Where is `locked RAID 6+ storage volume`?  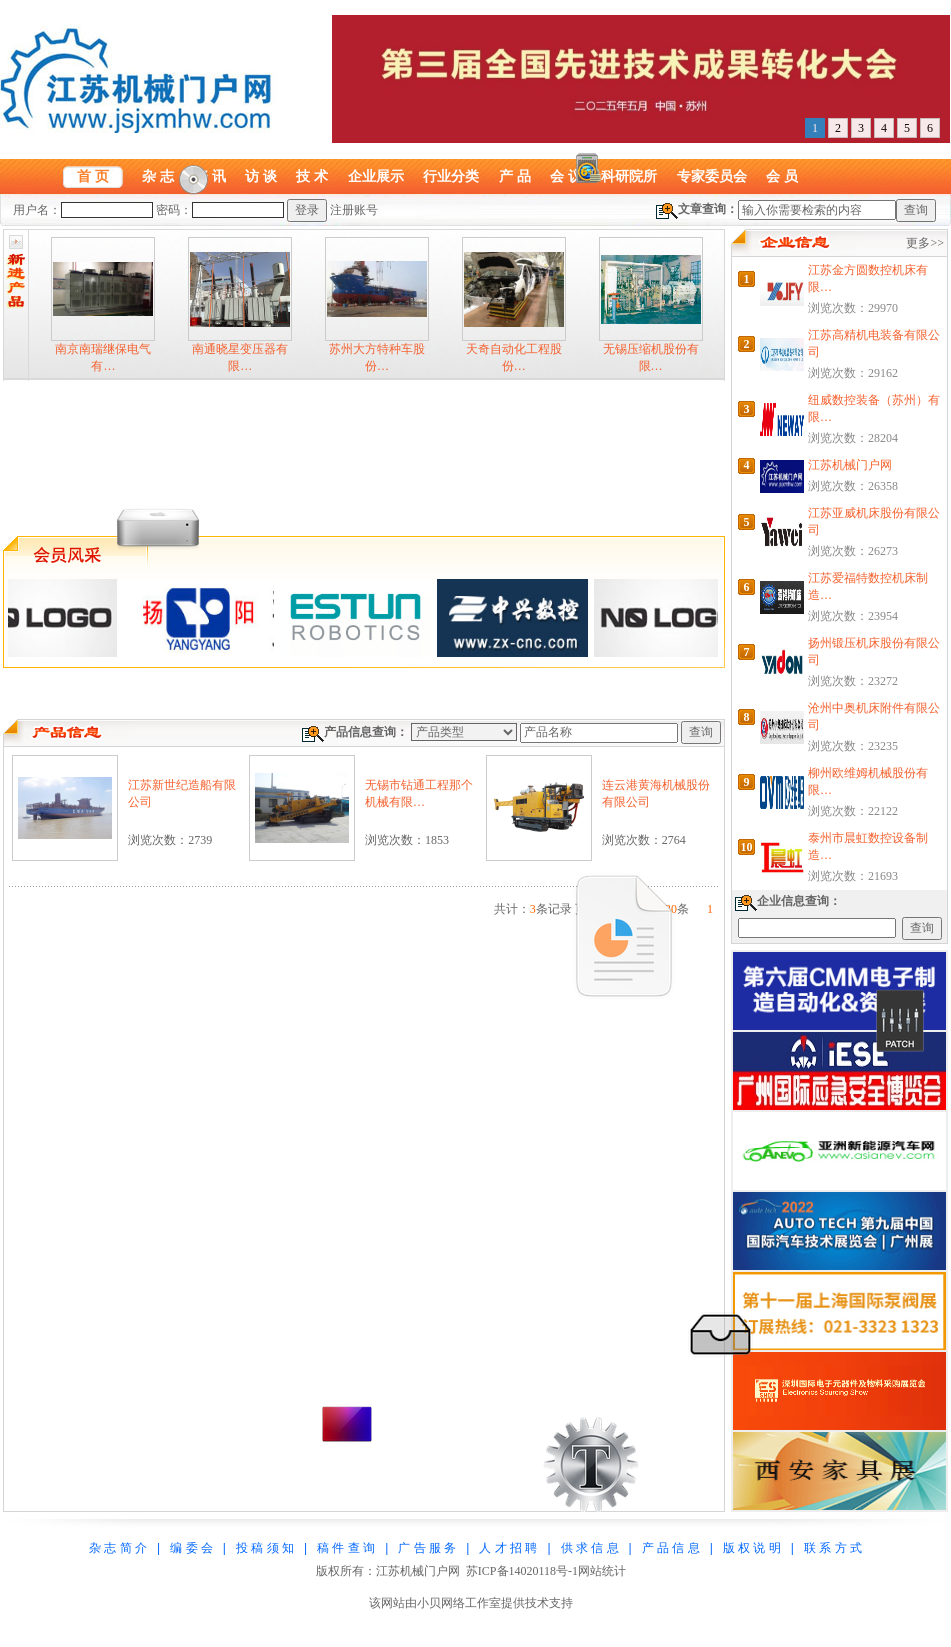
locked RAID 6+ storage volume is located at coordinates (587, 168).